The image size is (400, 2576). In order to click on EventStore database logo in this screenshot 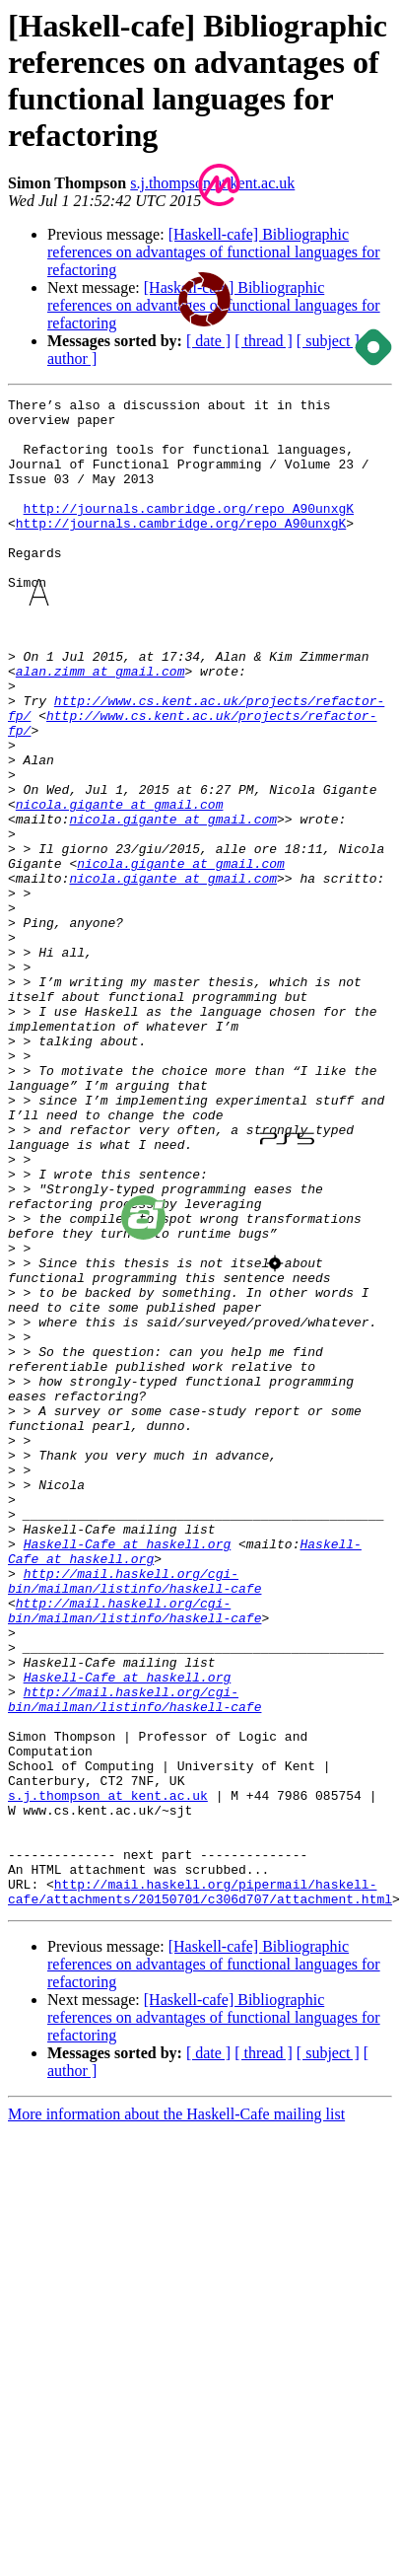, I will do `click(204, 299)`.